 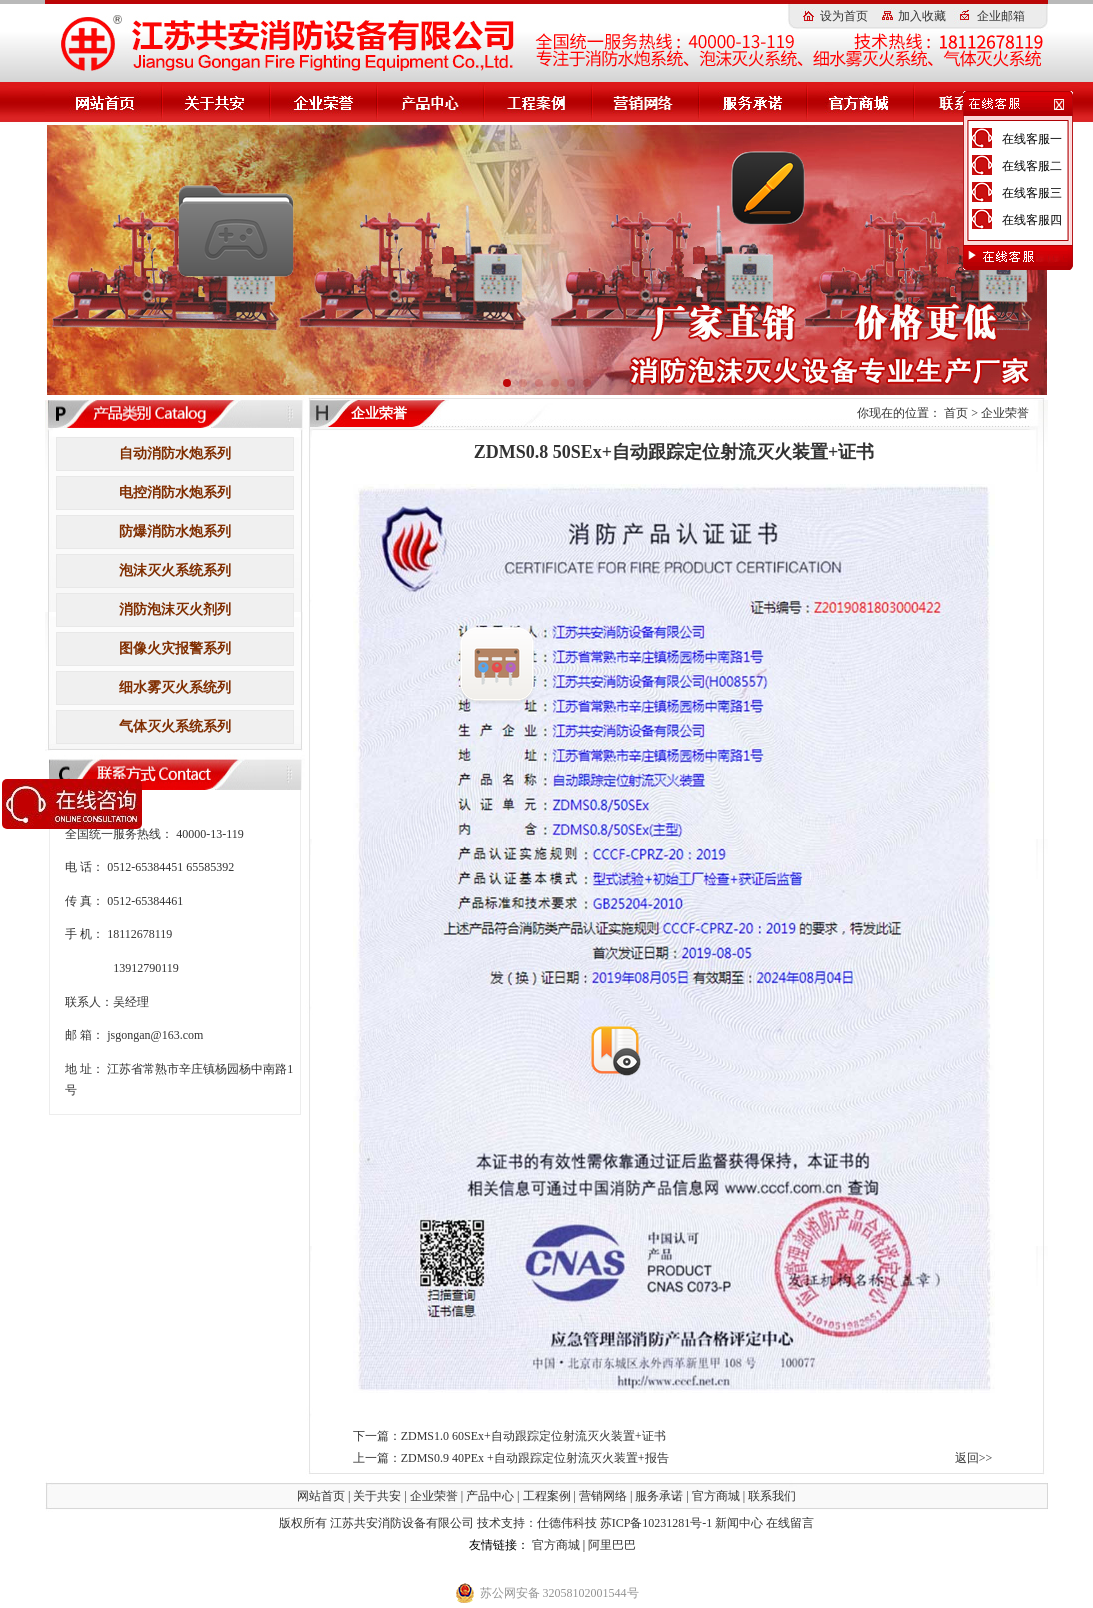 I want to click on open keyrack password manager, so click(x=497, y=664).